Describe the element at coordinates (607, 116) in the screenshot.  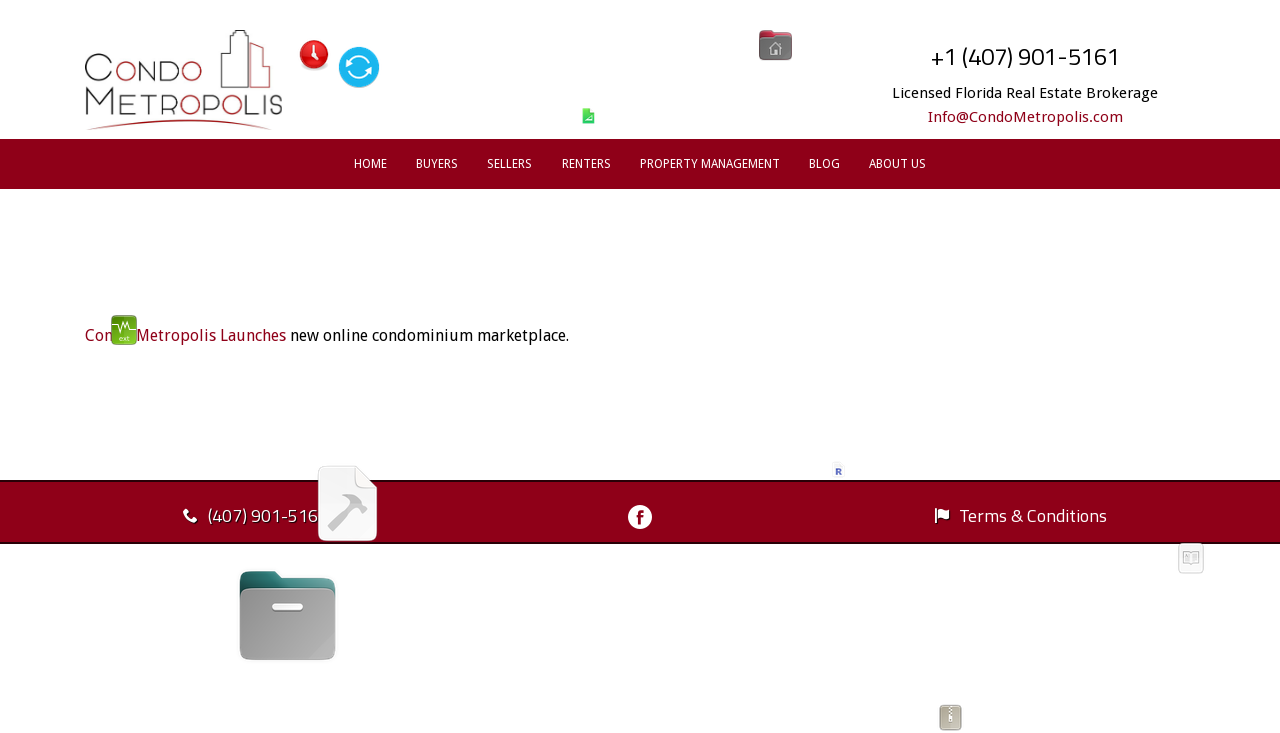
I see `open a UI designer or interface builder file` at that location.